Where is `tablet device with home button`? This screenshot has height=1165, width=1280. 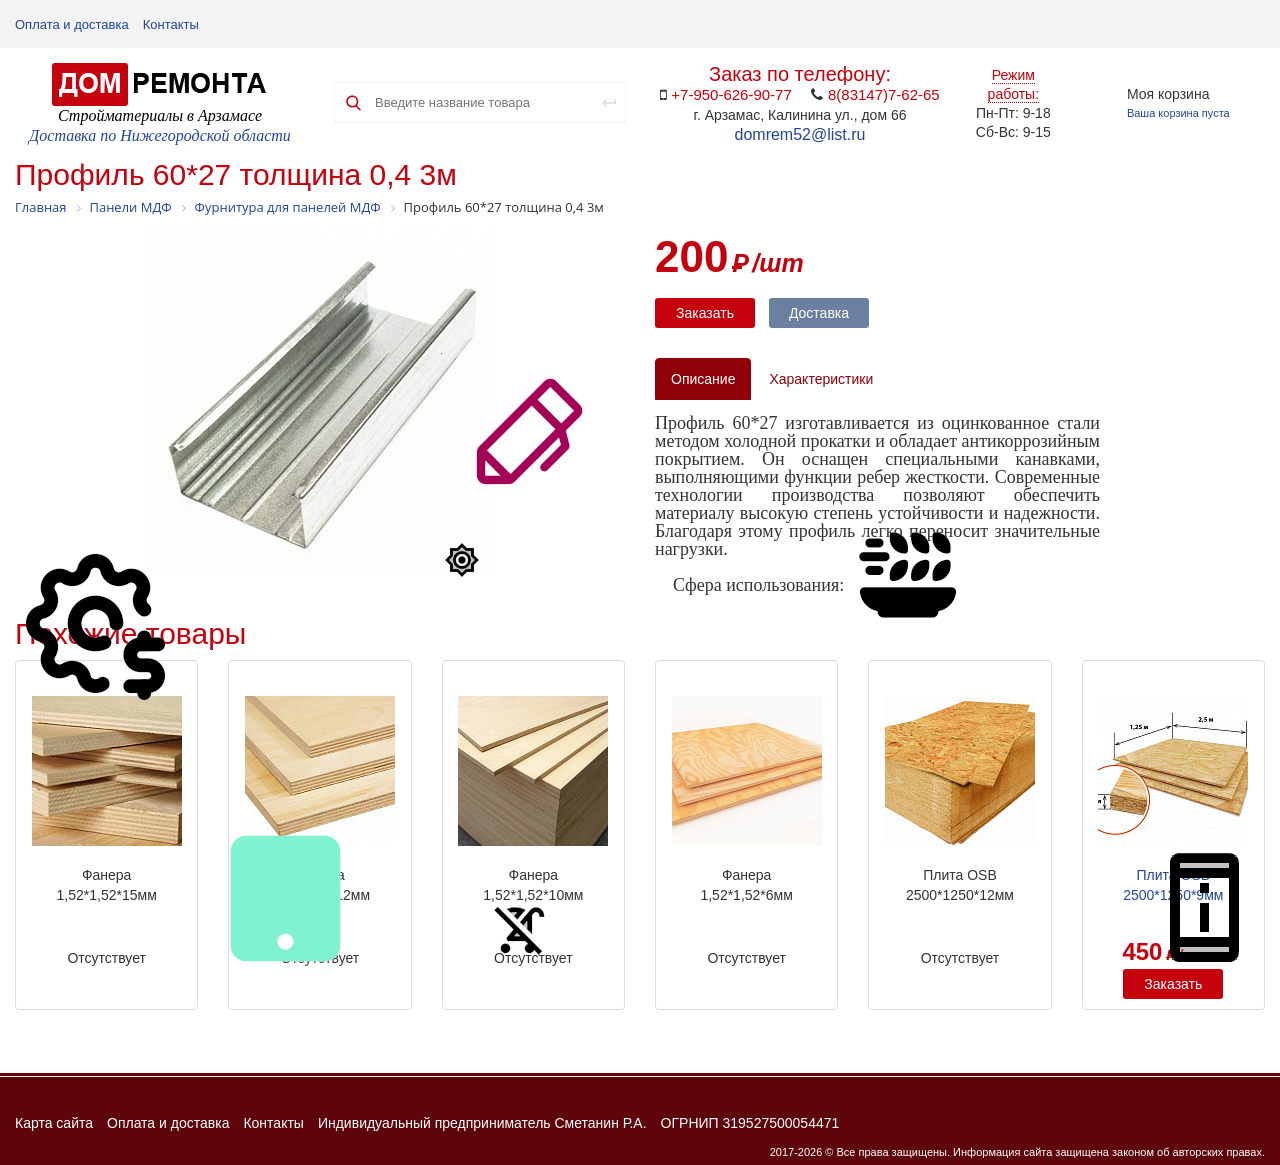 tablet device with home button is located at coordinates (285, 898).